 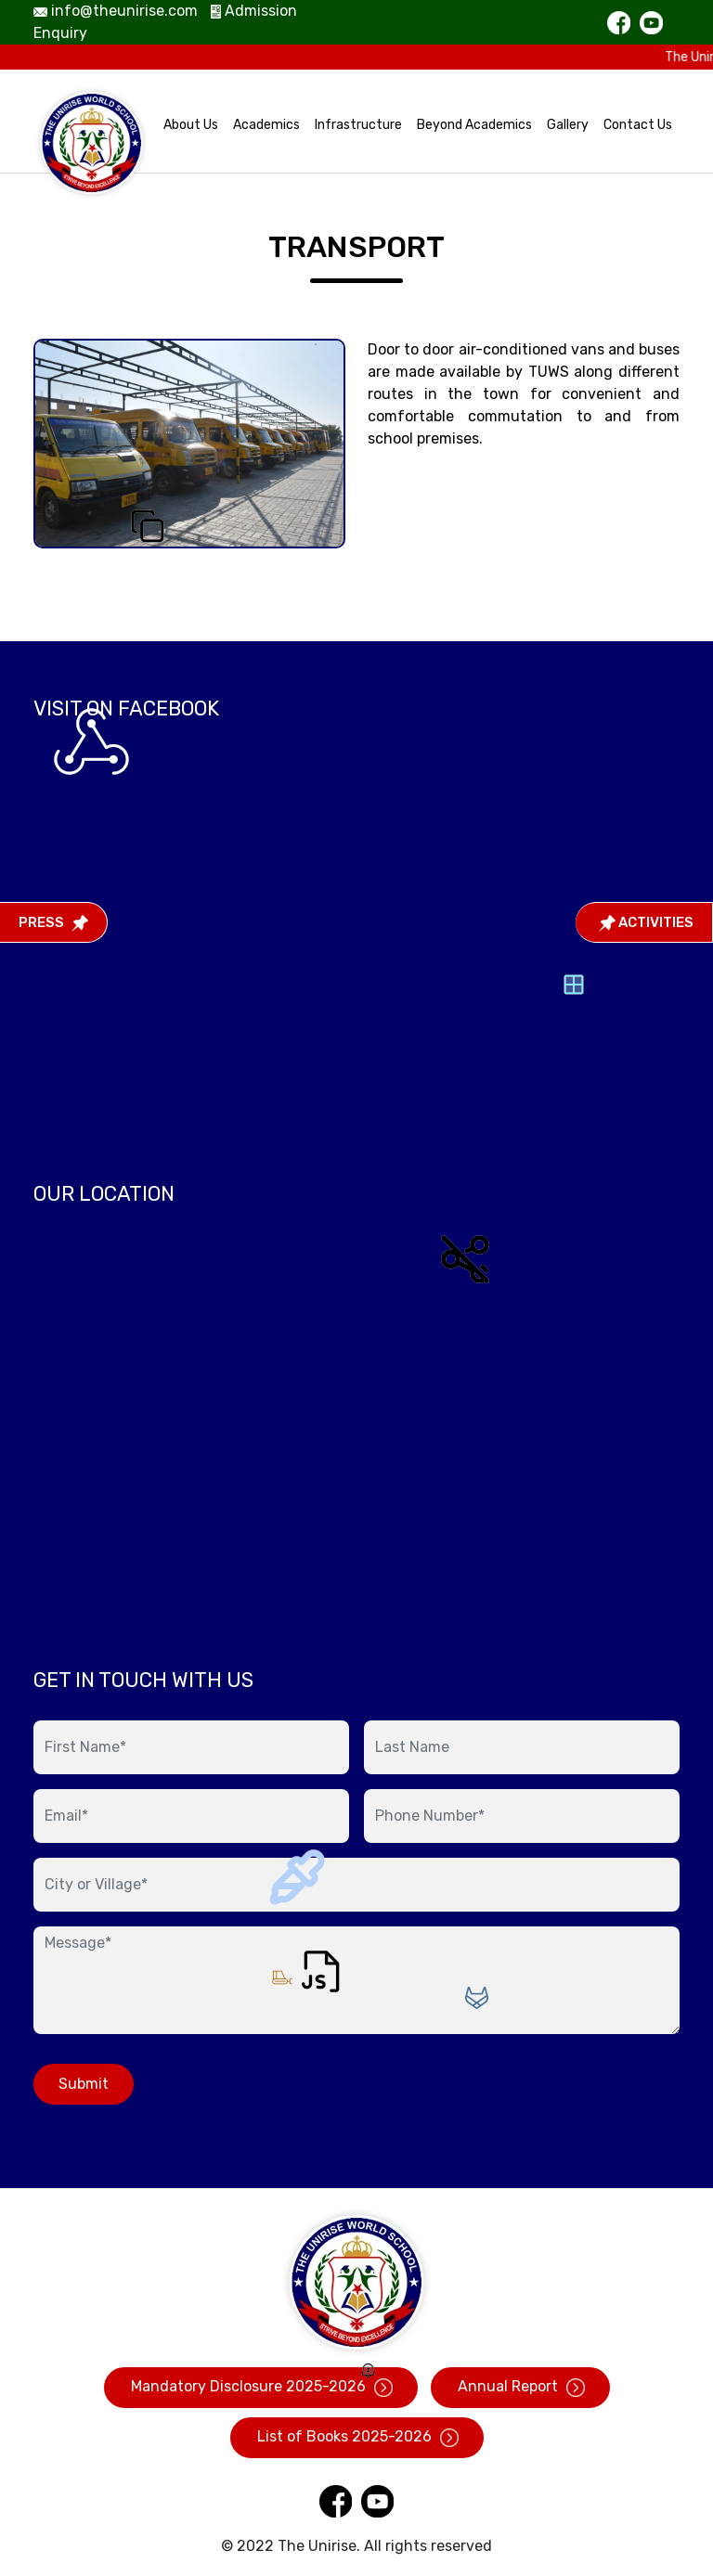 What do you see at coordinates (368, 2370) in the screenshot?
I see `mute notifications while sleeping` at bounding box center [368, 2370].